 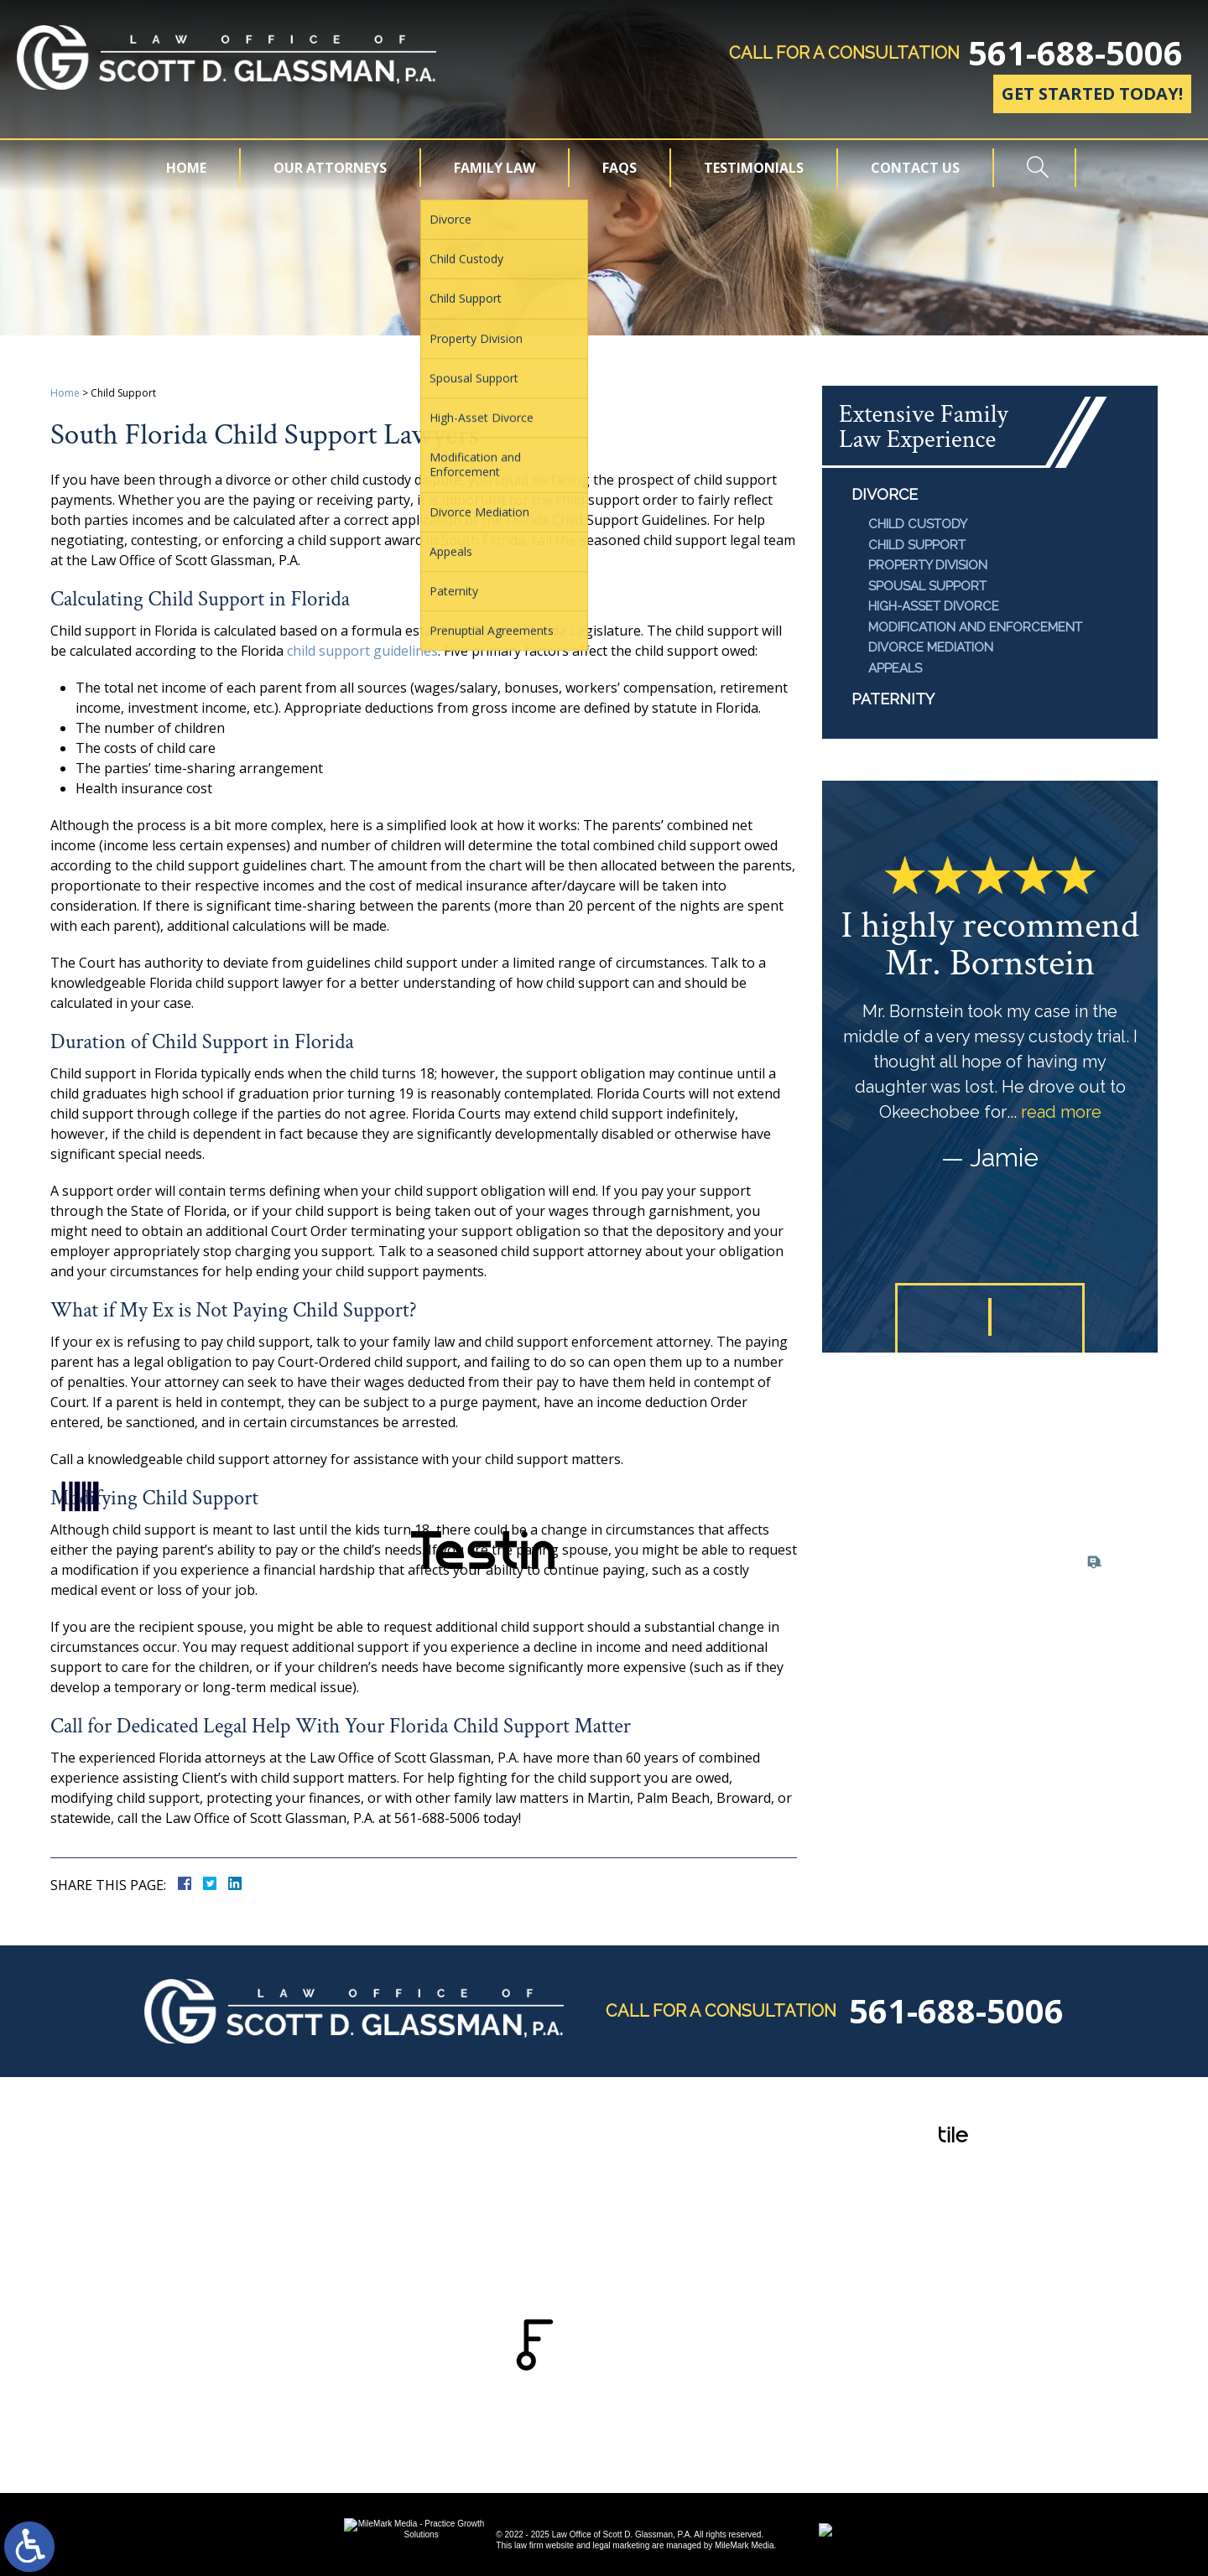 What do you see at coordinates (1094, 1561) in the screenshot?
I see `view caravan or RV rental options` at bounding box center [1094, 1561].